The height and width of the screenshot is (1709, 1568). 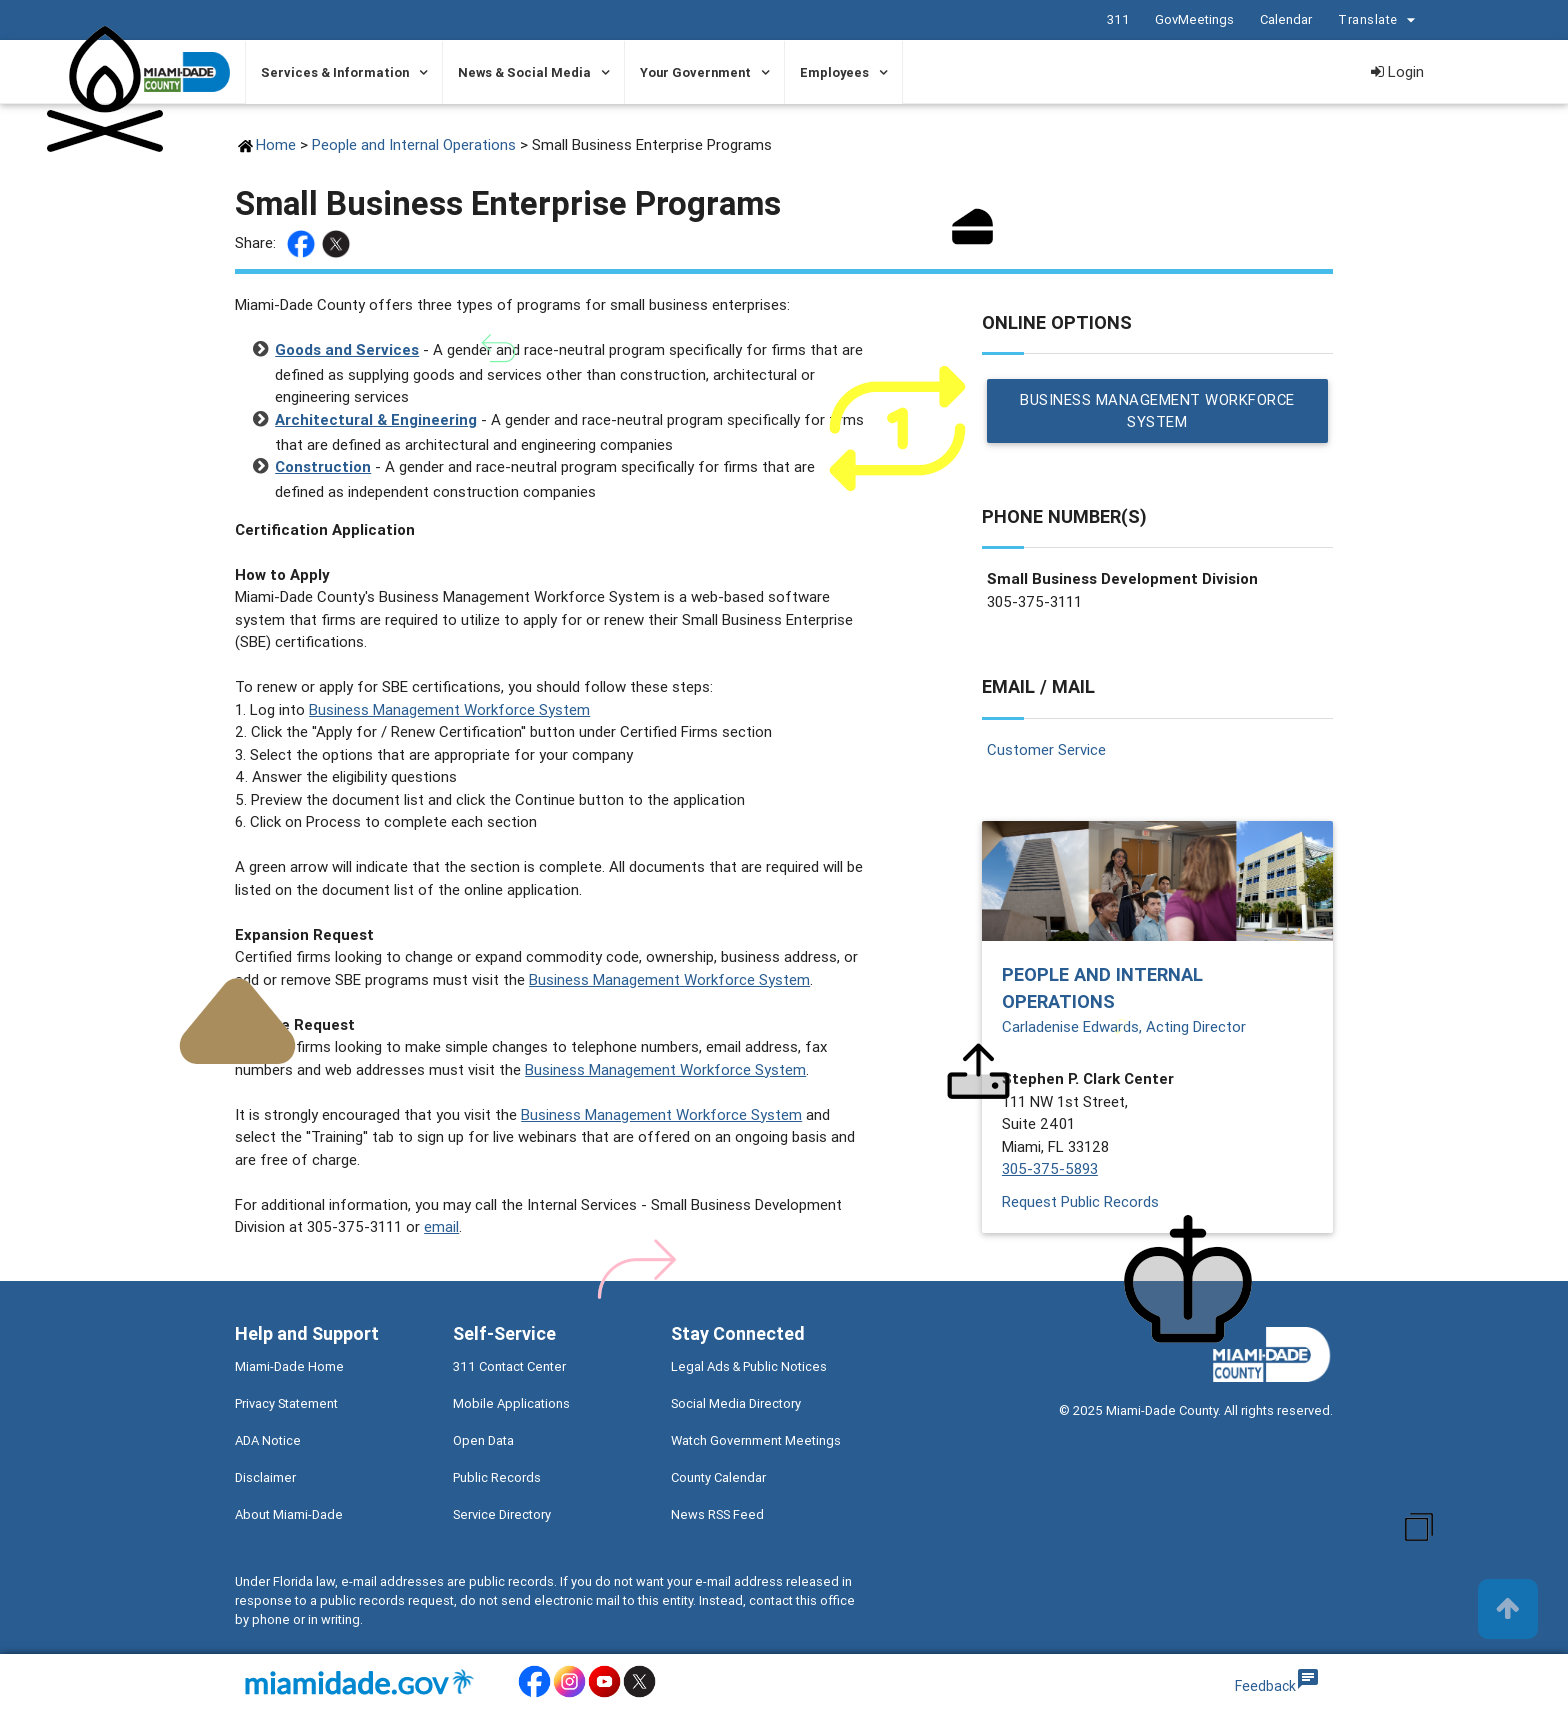 I want to click on upload a file or document, so click(x=978, y=1074).